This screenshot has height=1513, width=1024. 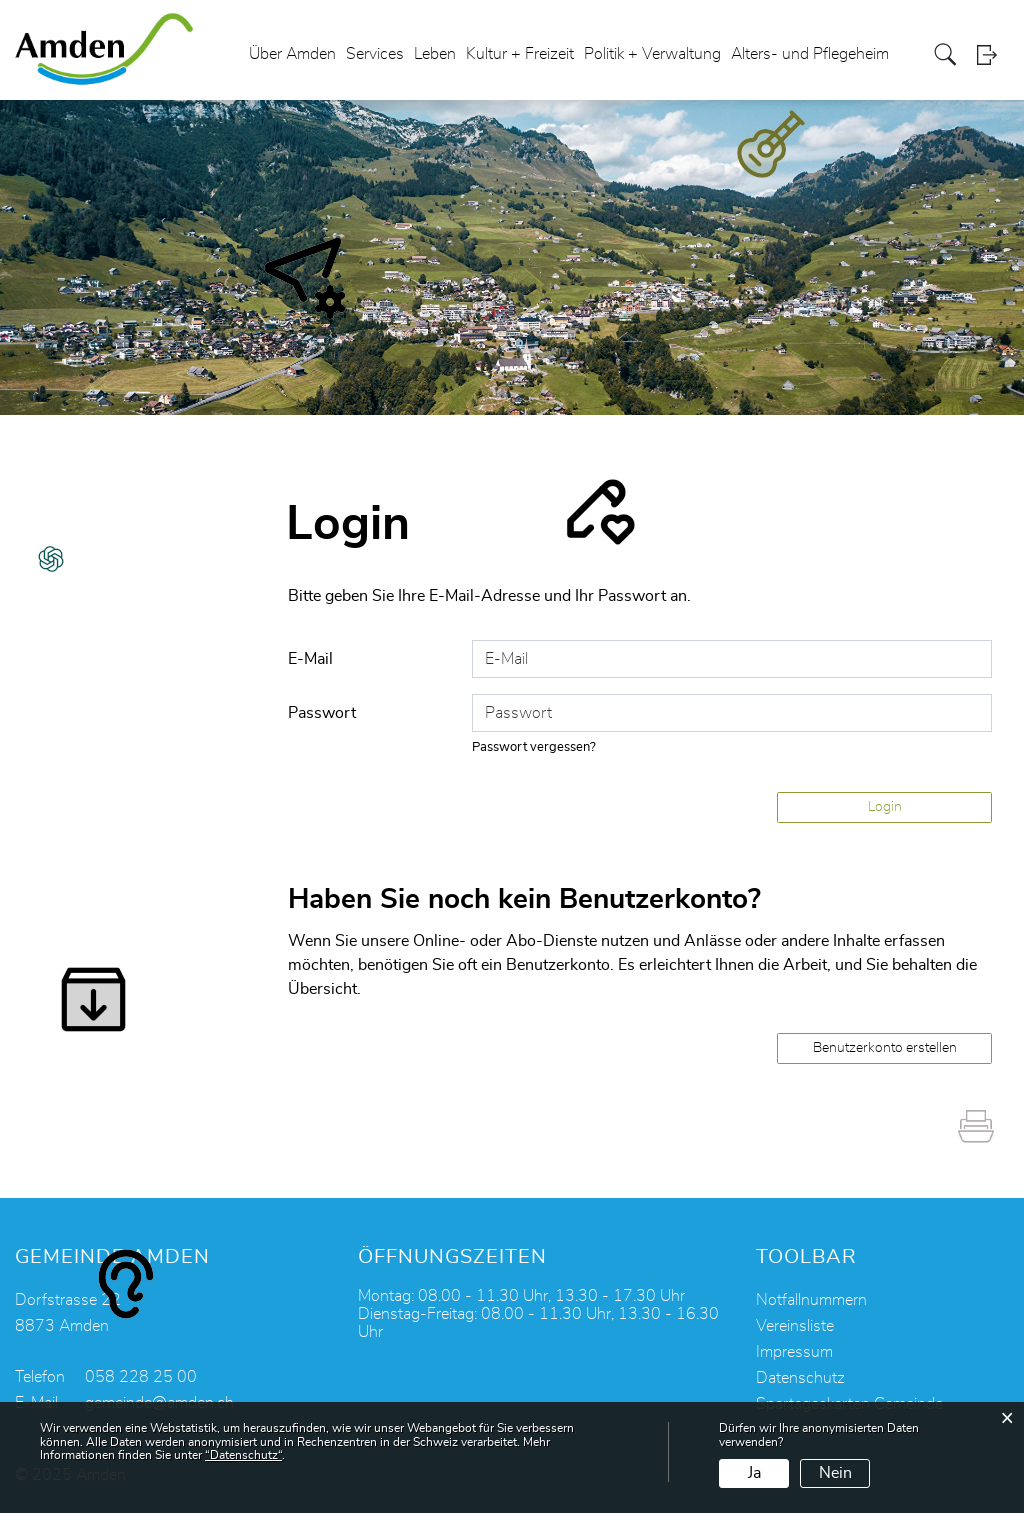 What do you see at coordinates (770, 144) in the screenshot?
I see `access music or audio content` at bounding box center [770, 144].